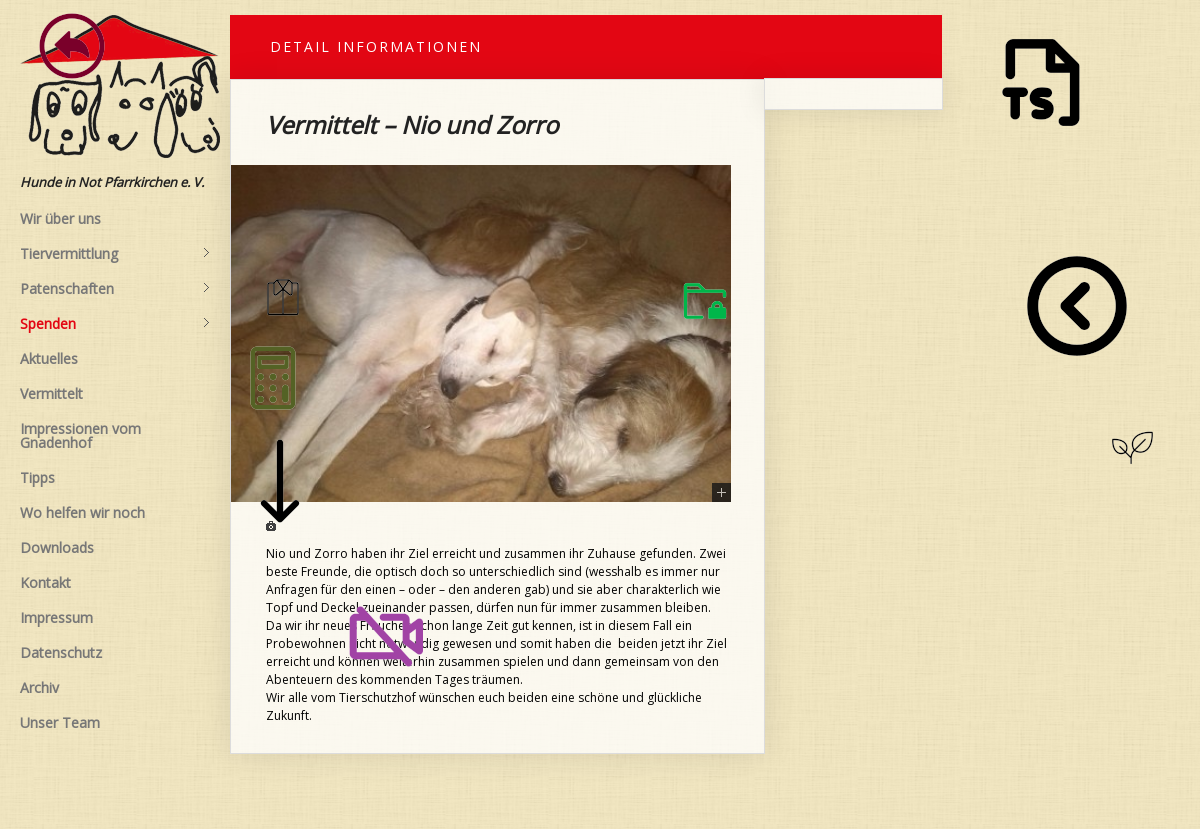 The width and height of the screenshot is (1200, 829). Describe the element at coordinates (1077, 306) in the screenshot. I see `go back to the previous screen` at that location.